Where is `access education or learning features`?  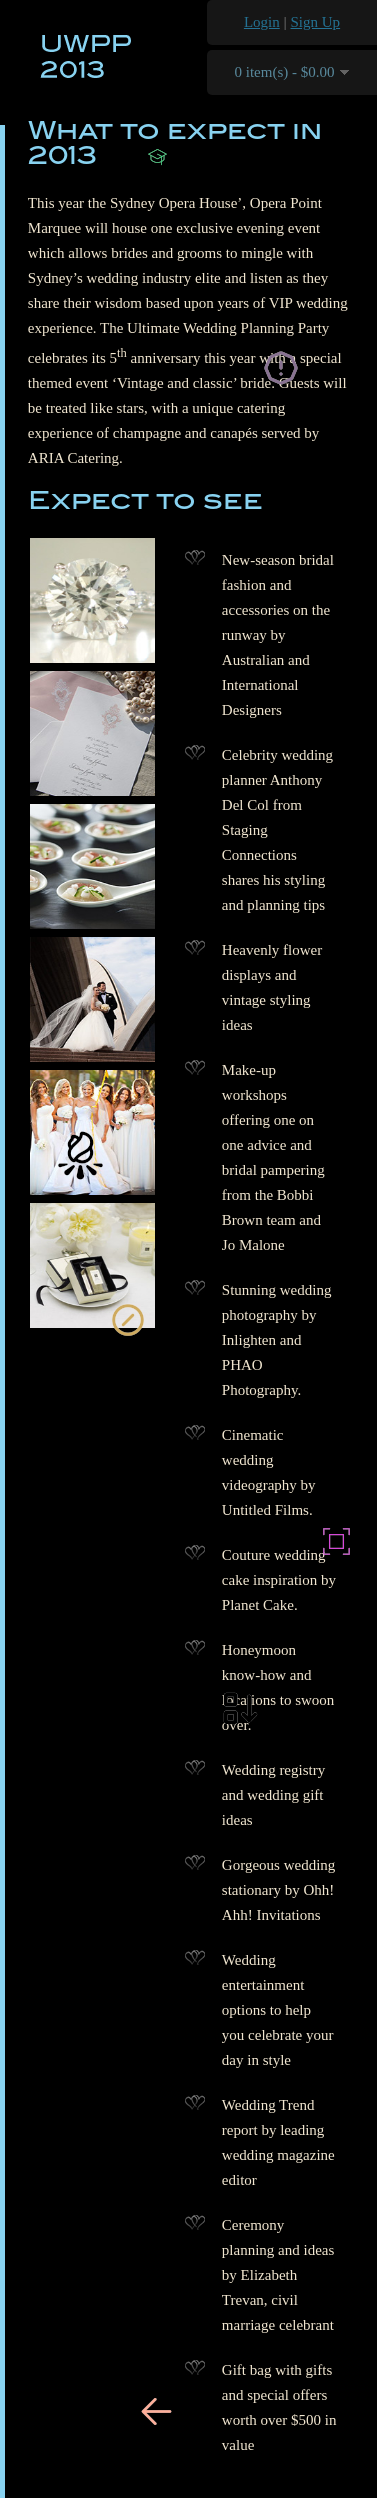 access education or learning features is located at coordinates (157, 156).